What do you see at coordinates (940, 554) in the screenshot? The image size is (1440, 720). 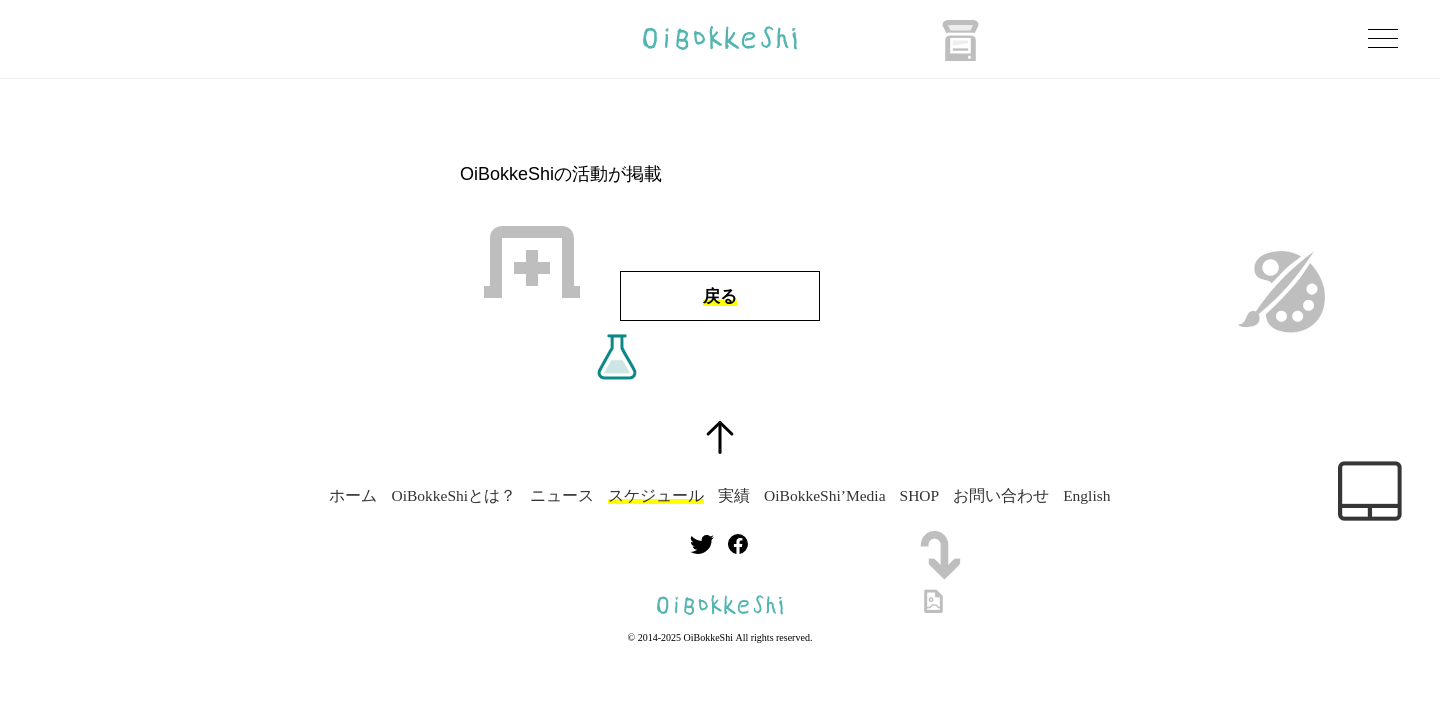 I see `jump to a specific location or section` at bounding box center [940, 554].